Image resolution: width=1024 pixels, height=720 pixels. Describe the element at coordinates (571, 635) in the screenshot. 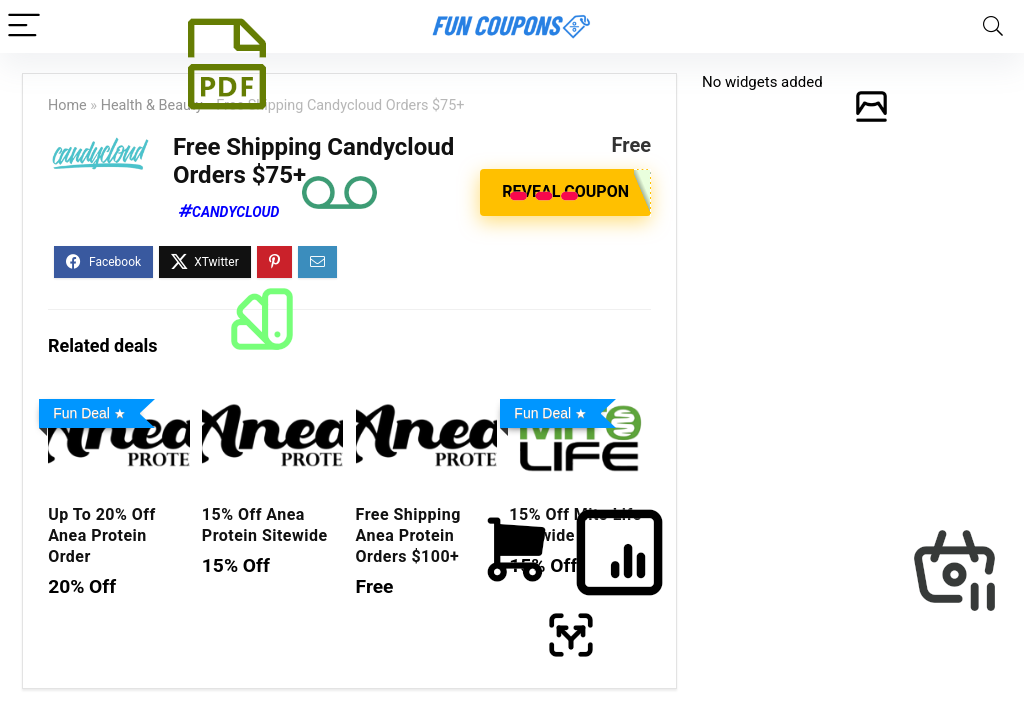

I see `scan or capture a route` at that location.